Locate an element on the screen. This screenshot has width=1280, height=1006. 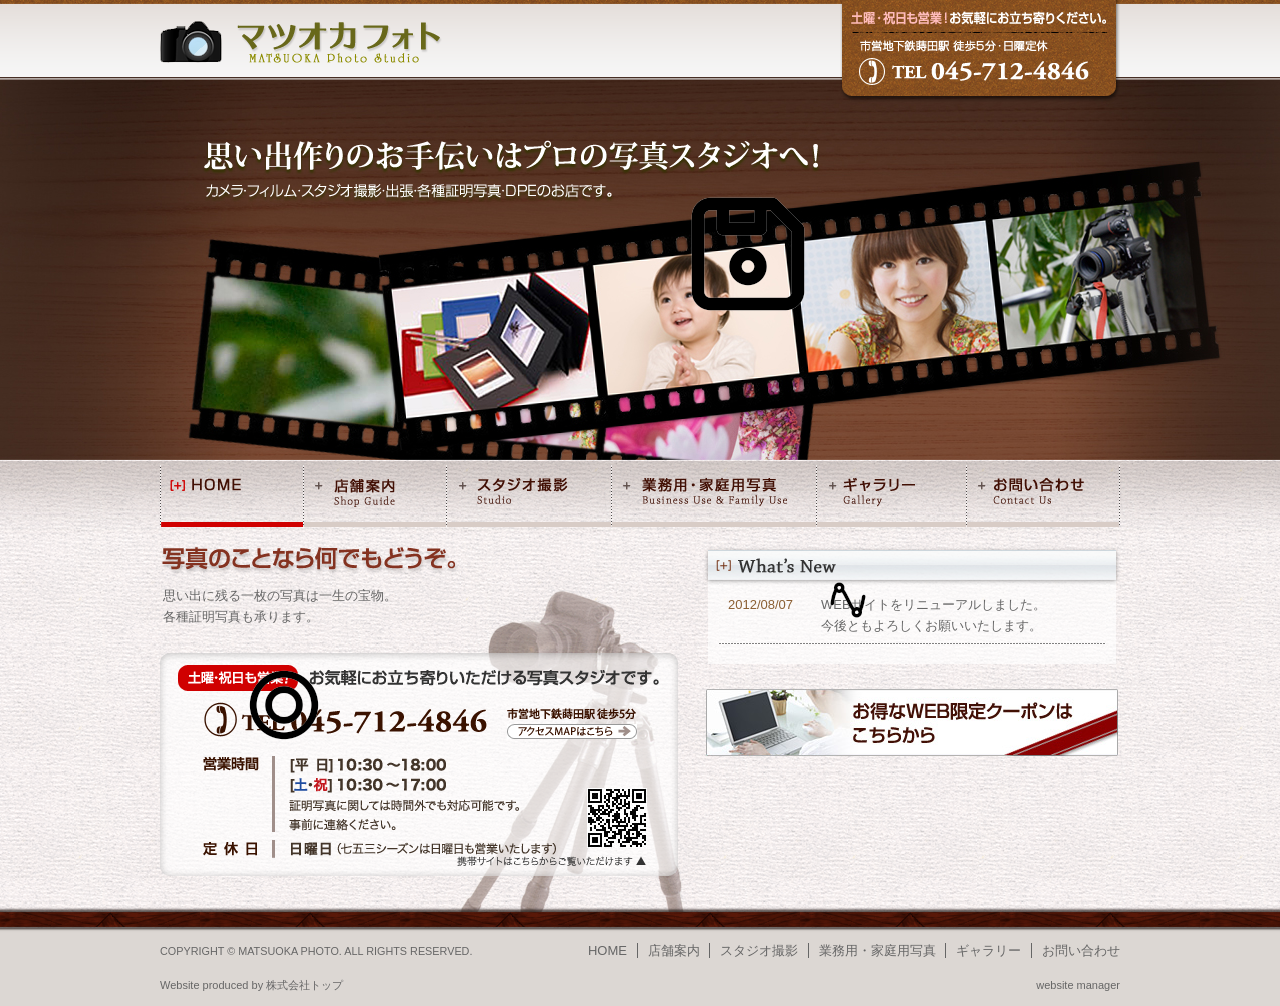
save current file or document is located at coordinates (748, 254).